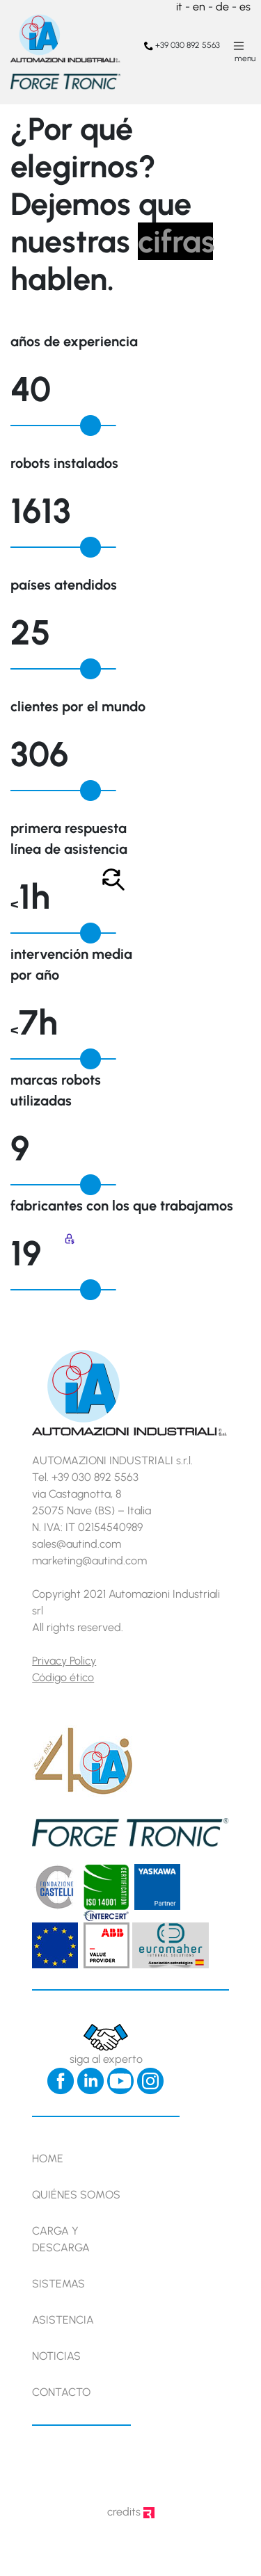 This screenshot has height=2576, width=261. What do you see at coordinates (69, 1238) in the screenshot?
I see `indicates content requires payment to access` at bounding box center [69, 1238].